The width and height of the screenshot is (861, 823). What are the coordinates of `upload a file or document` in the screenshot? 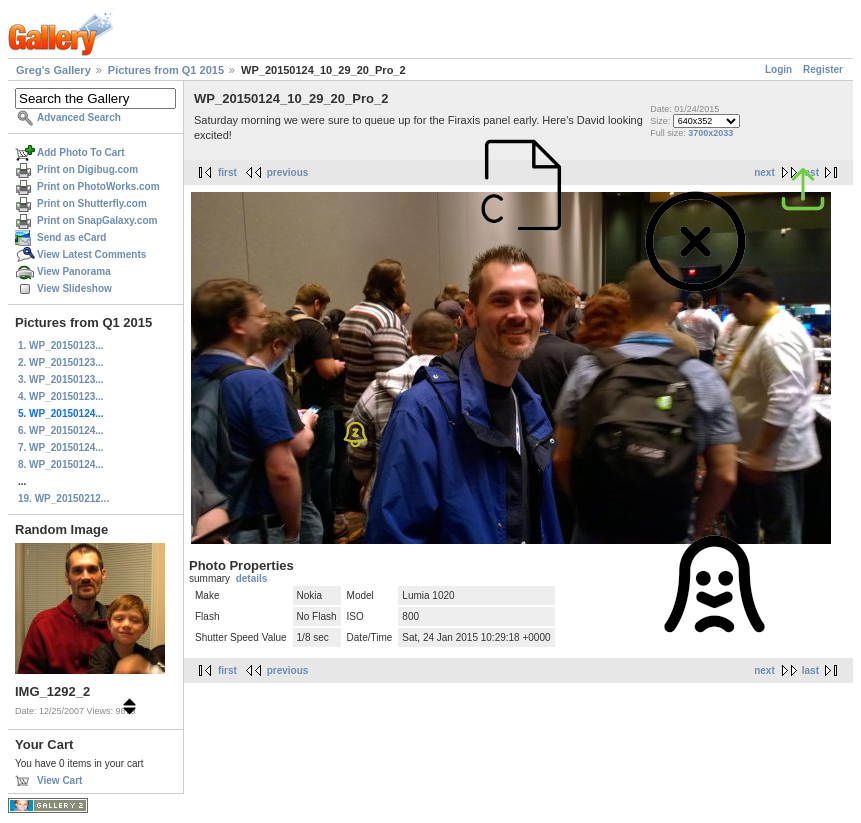 It's located at (803, 189).